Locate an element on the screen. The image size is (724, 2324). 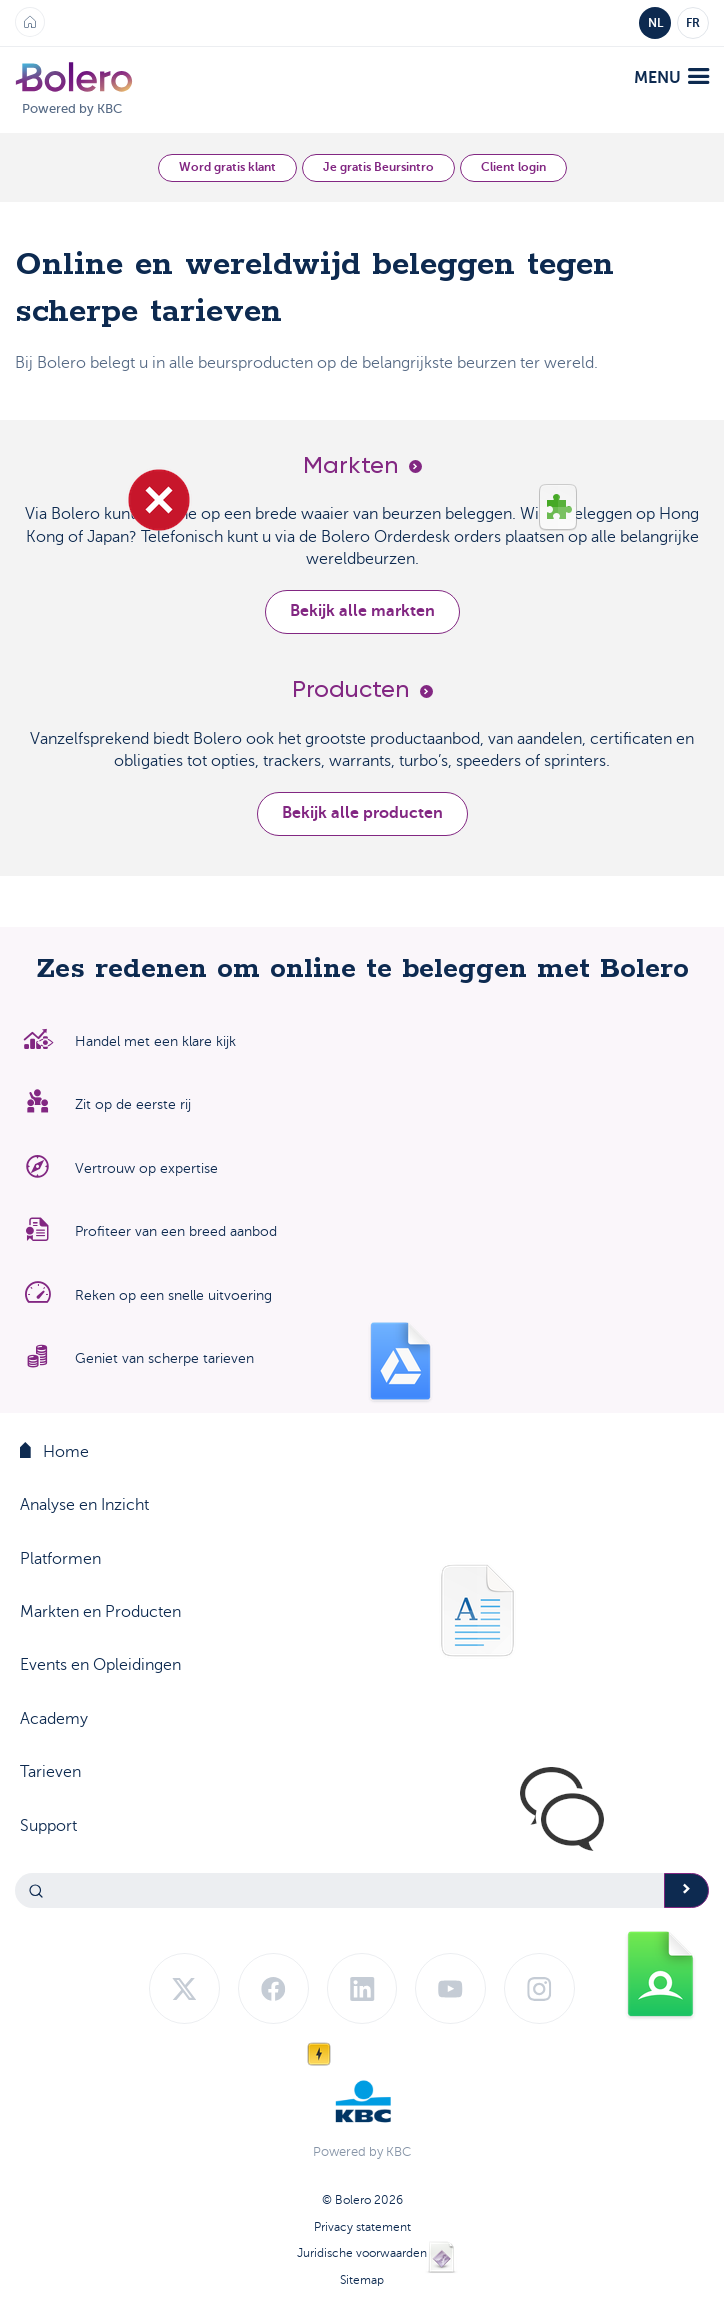
access power management settings is located at coordinates (319, 2054).